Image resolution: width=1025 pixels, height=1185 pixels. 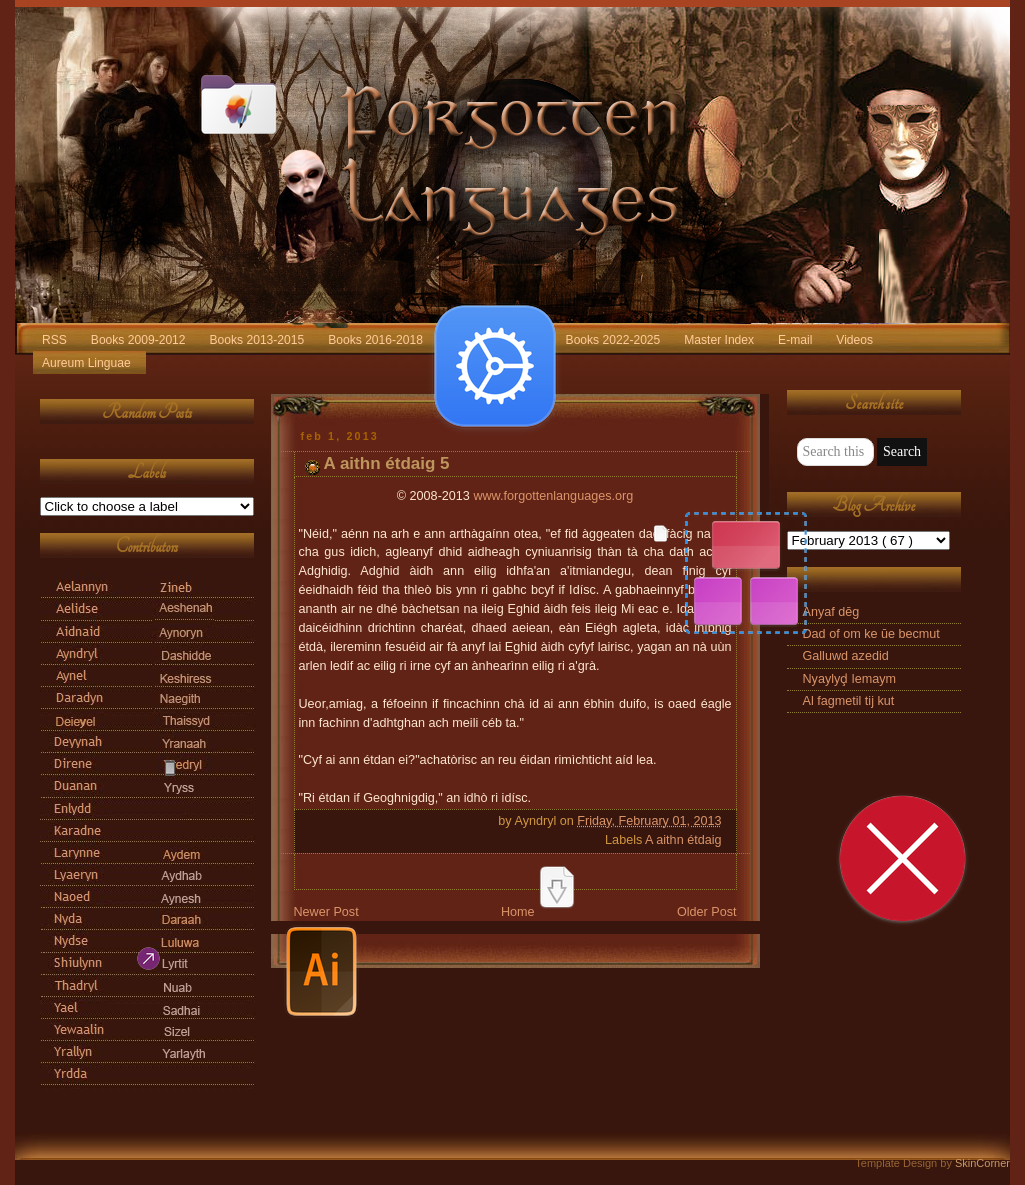 What do you see at coordinates (238, 106) in the screenshot?
I see `open folder containing drawings or artwork` at bounding box center [238, 106].